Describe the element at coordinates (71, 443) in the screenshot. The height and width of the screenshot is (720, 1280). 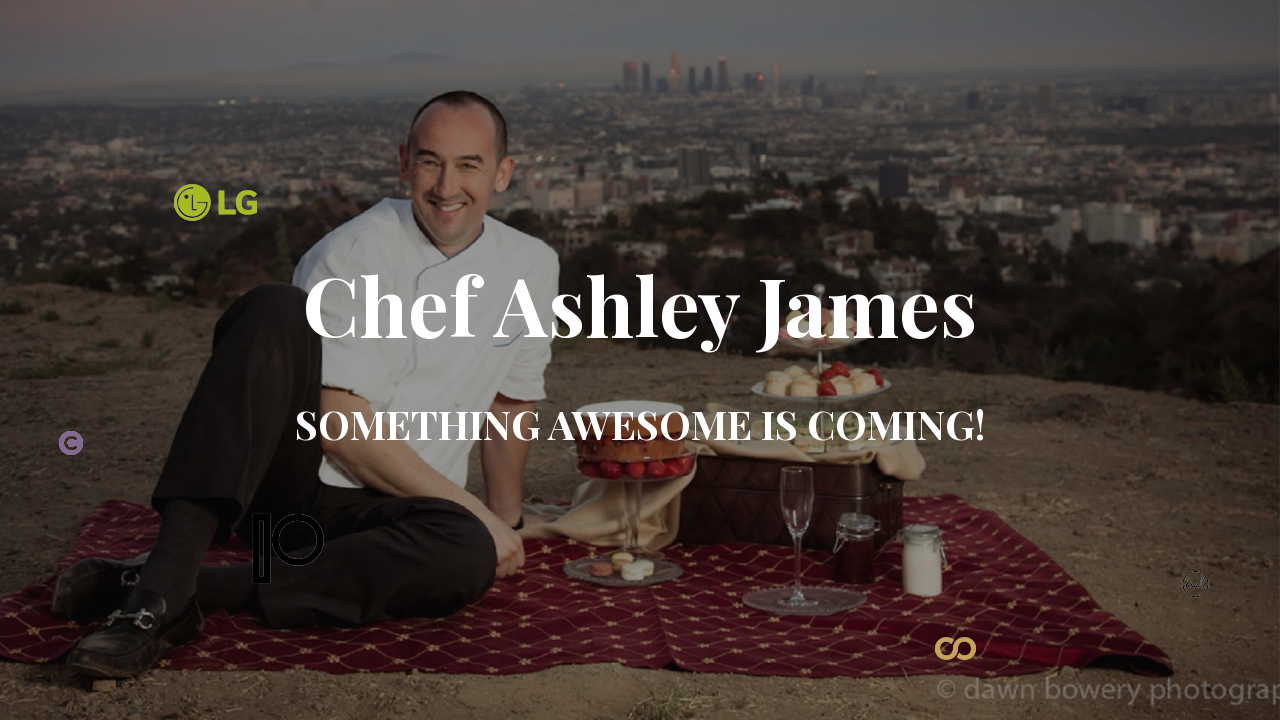
I see `open the Coursera app` at that location.